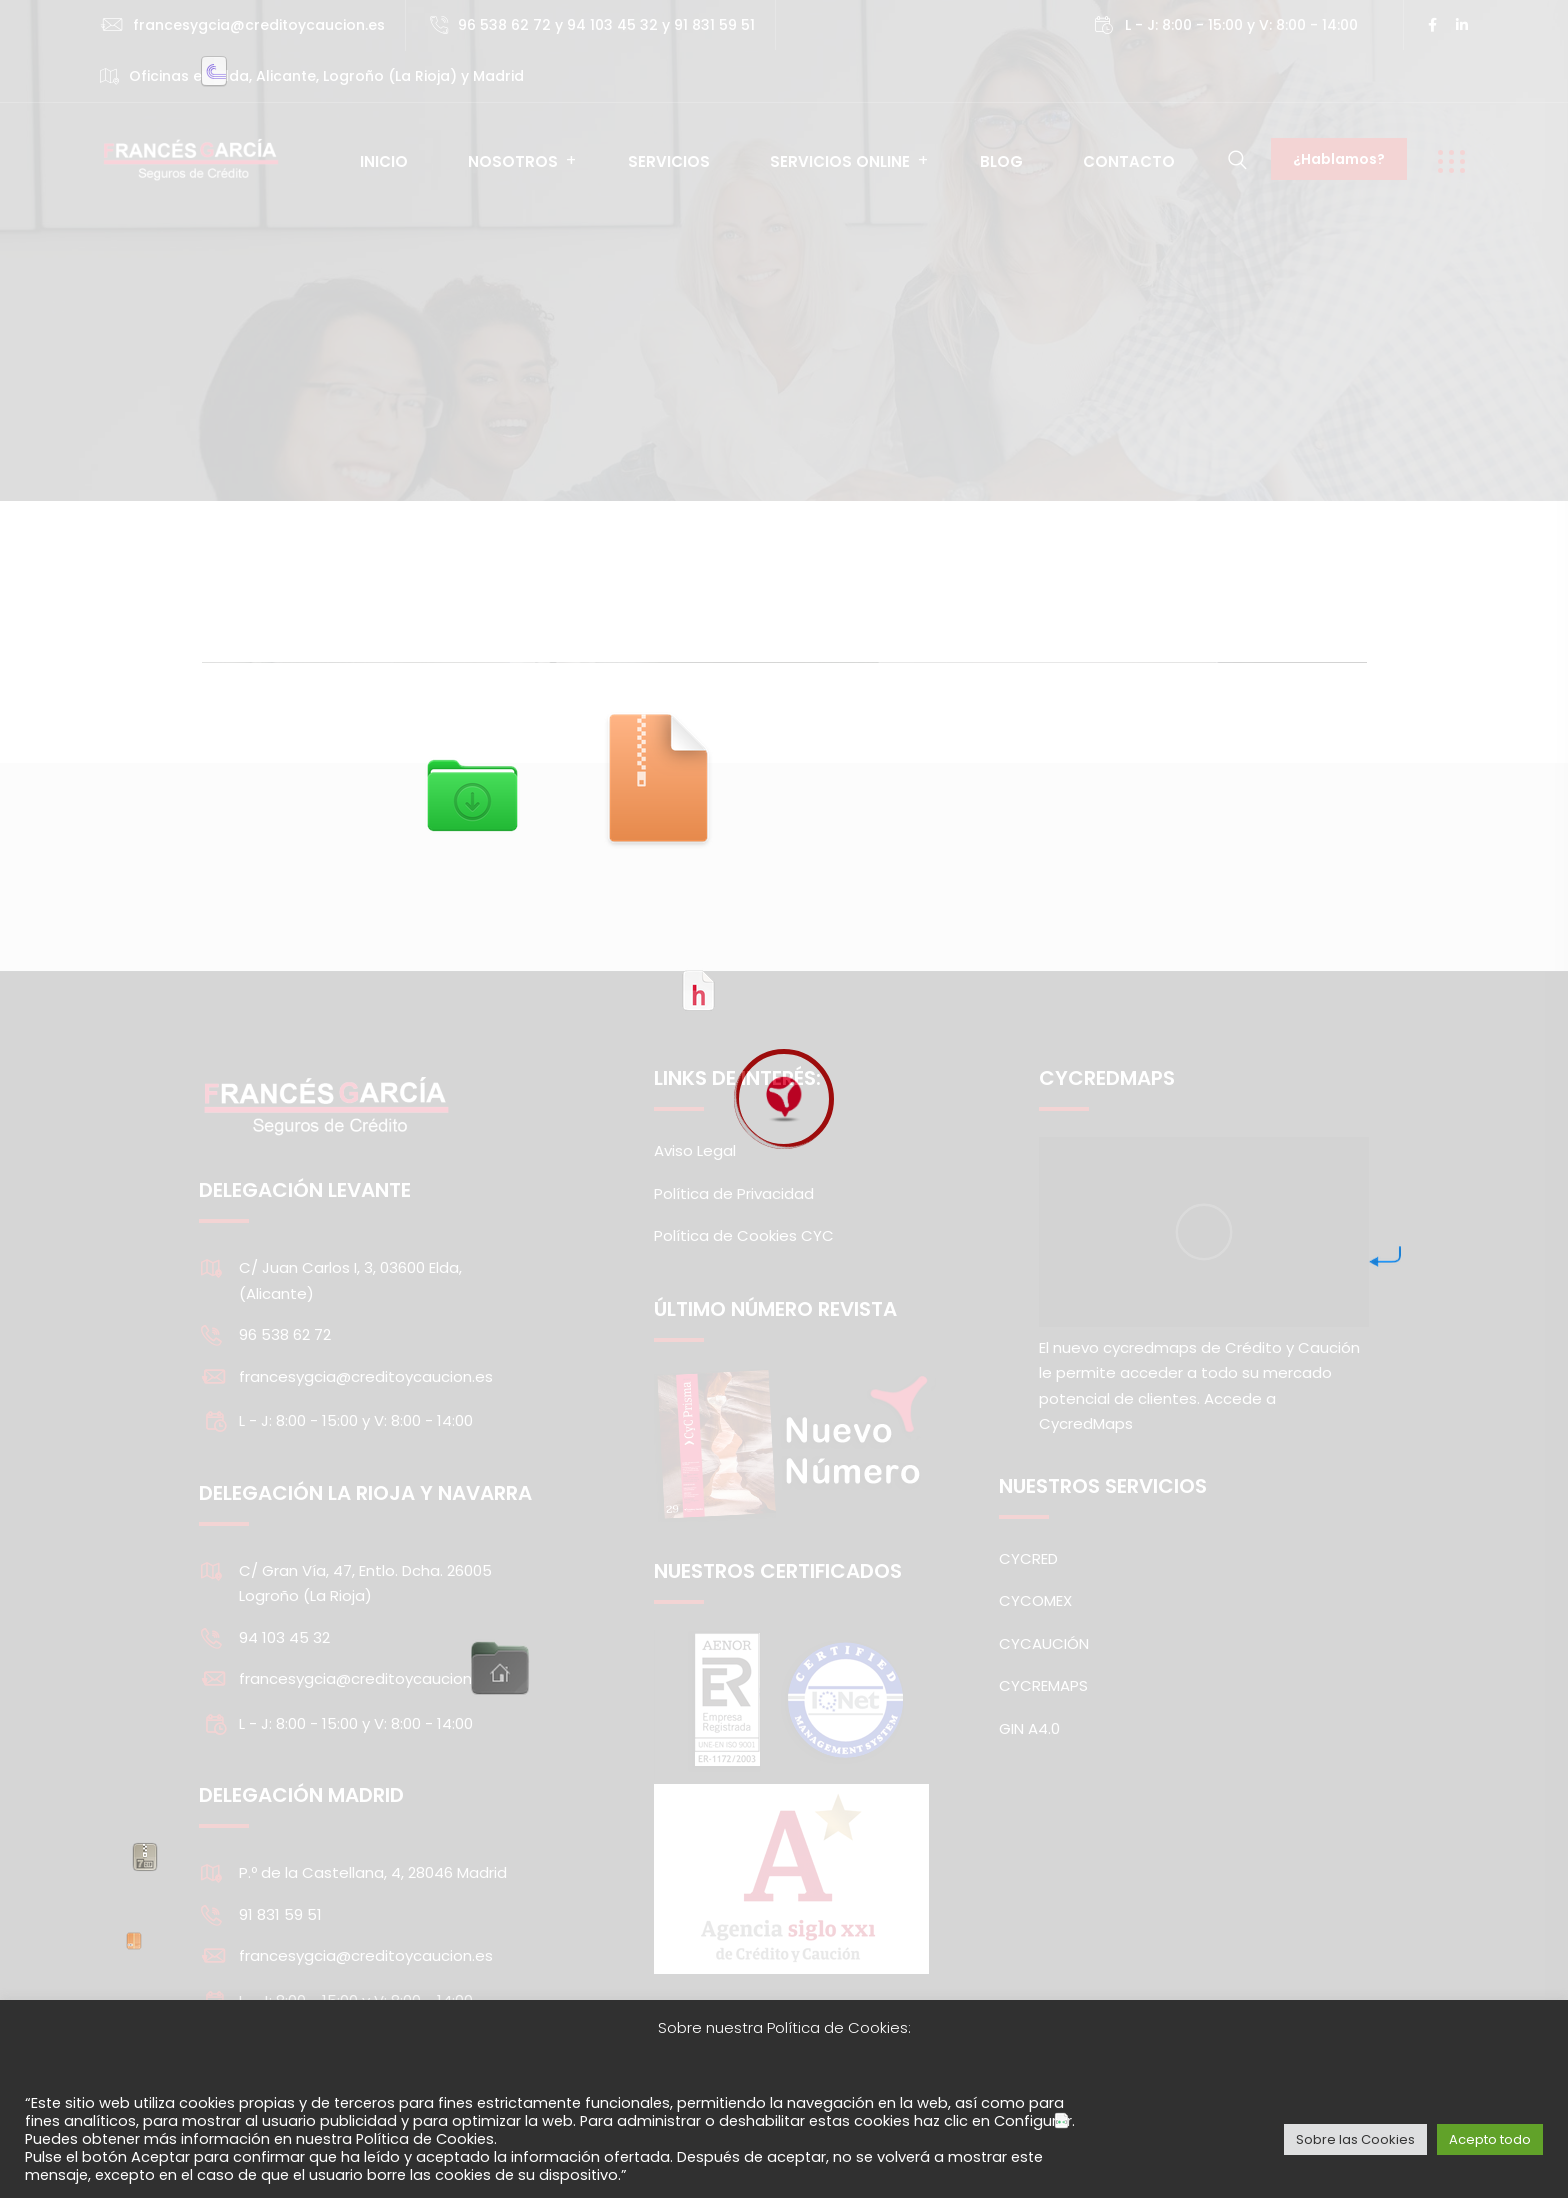 This screenshot has height=2198, width=1568. Describe the element at coordinates (145, 1857) in the screenshot. I see `a 7z compressed archive file` at that location.